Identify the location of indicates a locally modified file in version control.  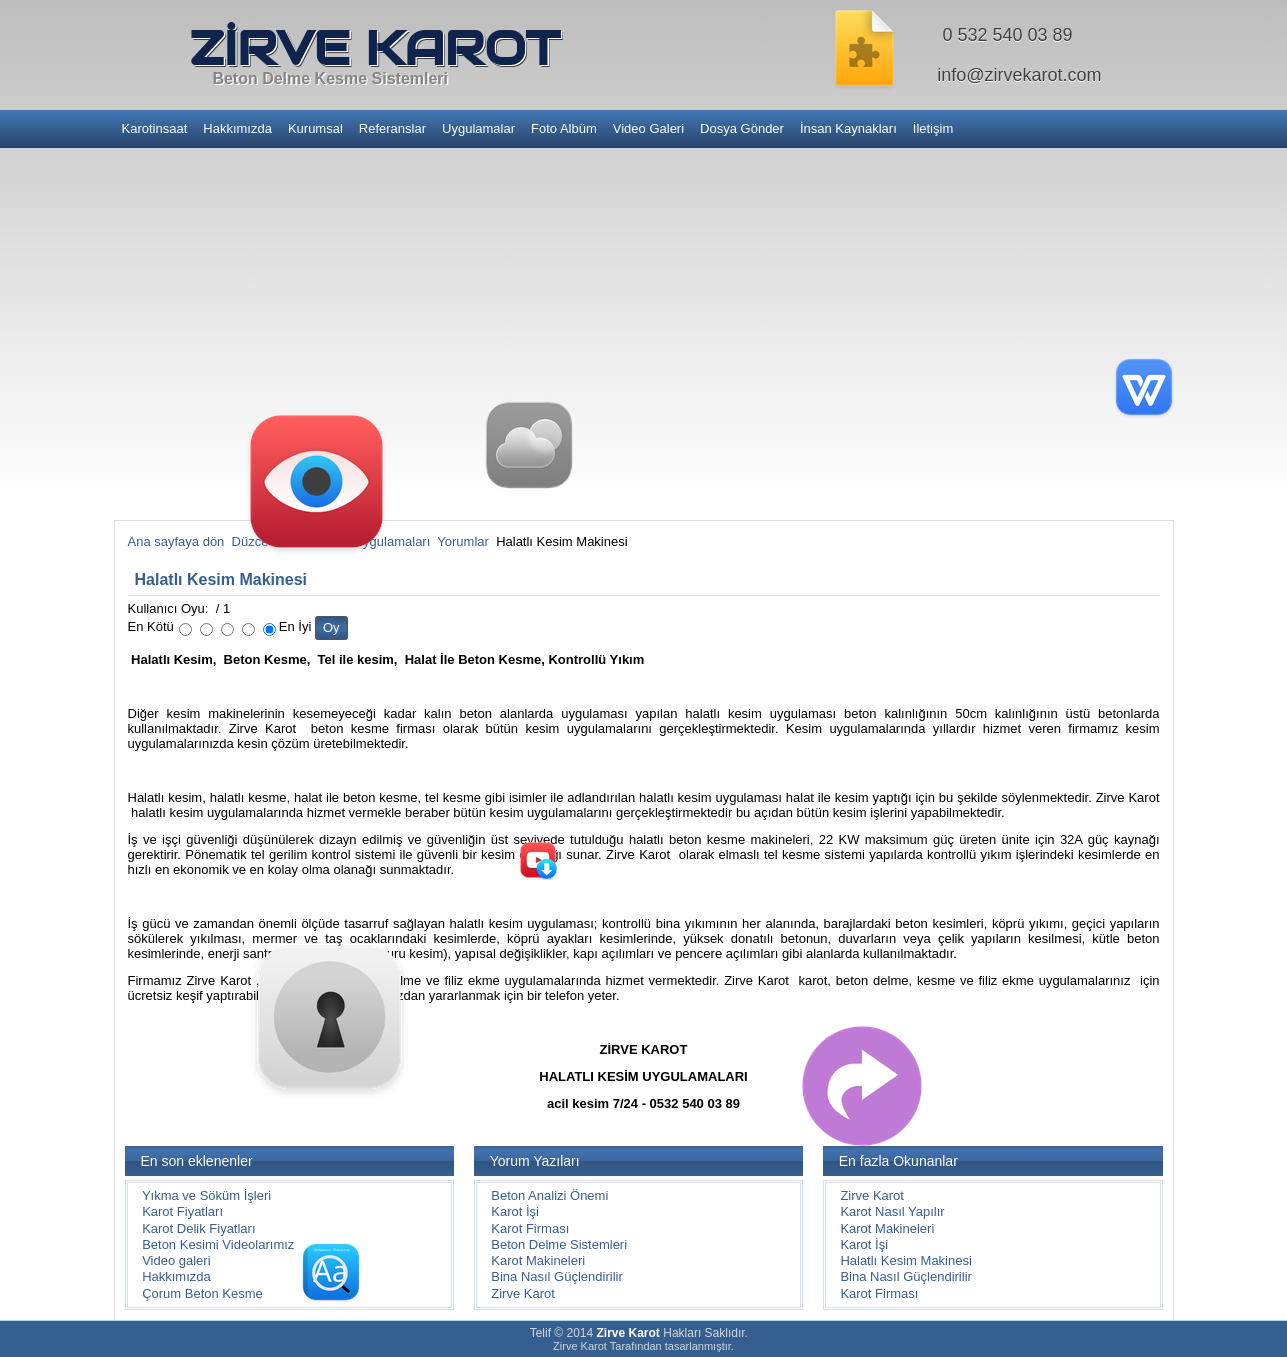
(862, 1086).